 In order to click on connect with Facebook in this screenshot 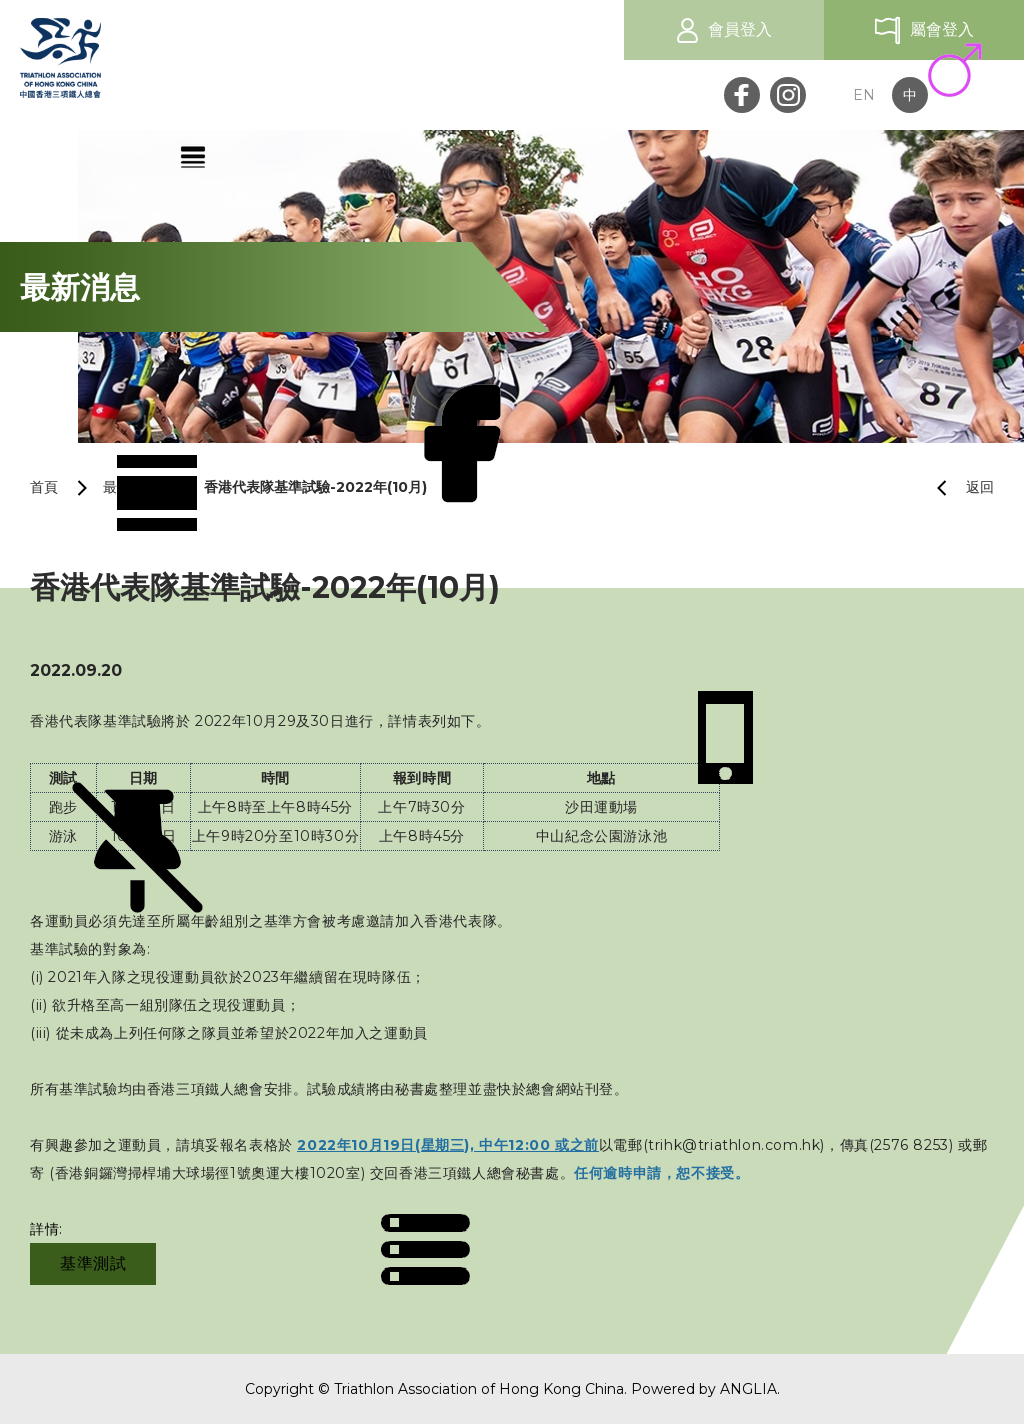, I will do `click(459, 443)`.